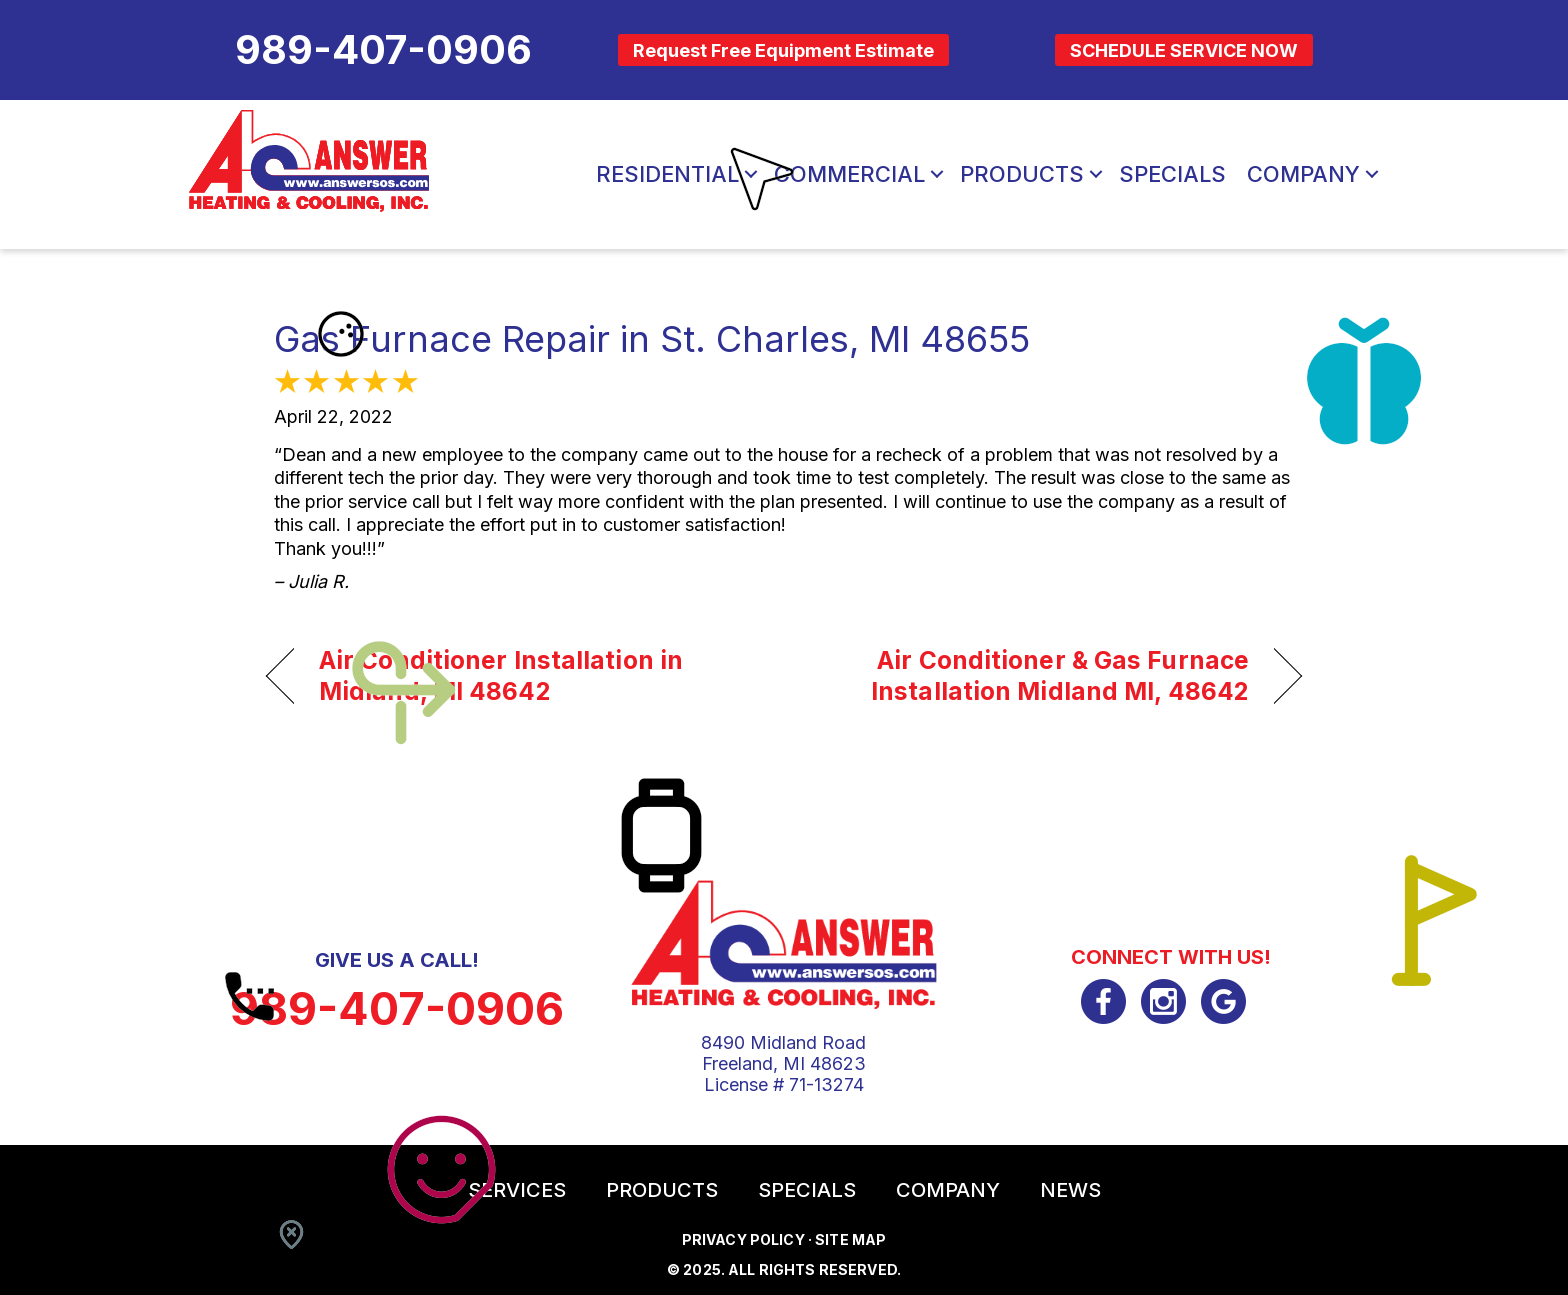  What do you see at coordinates (441, 1169) in the screenshot?
I see `add a sticker to your message` at bounding box center [441, 1169].